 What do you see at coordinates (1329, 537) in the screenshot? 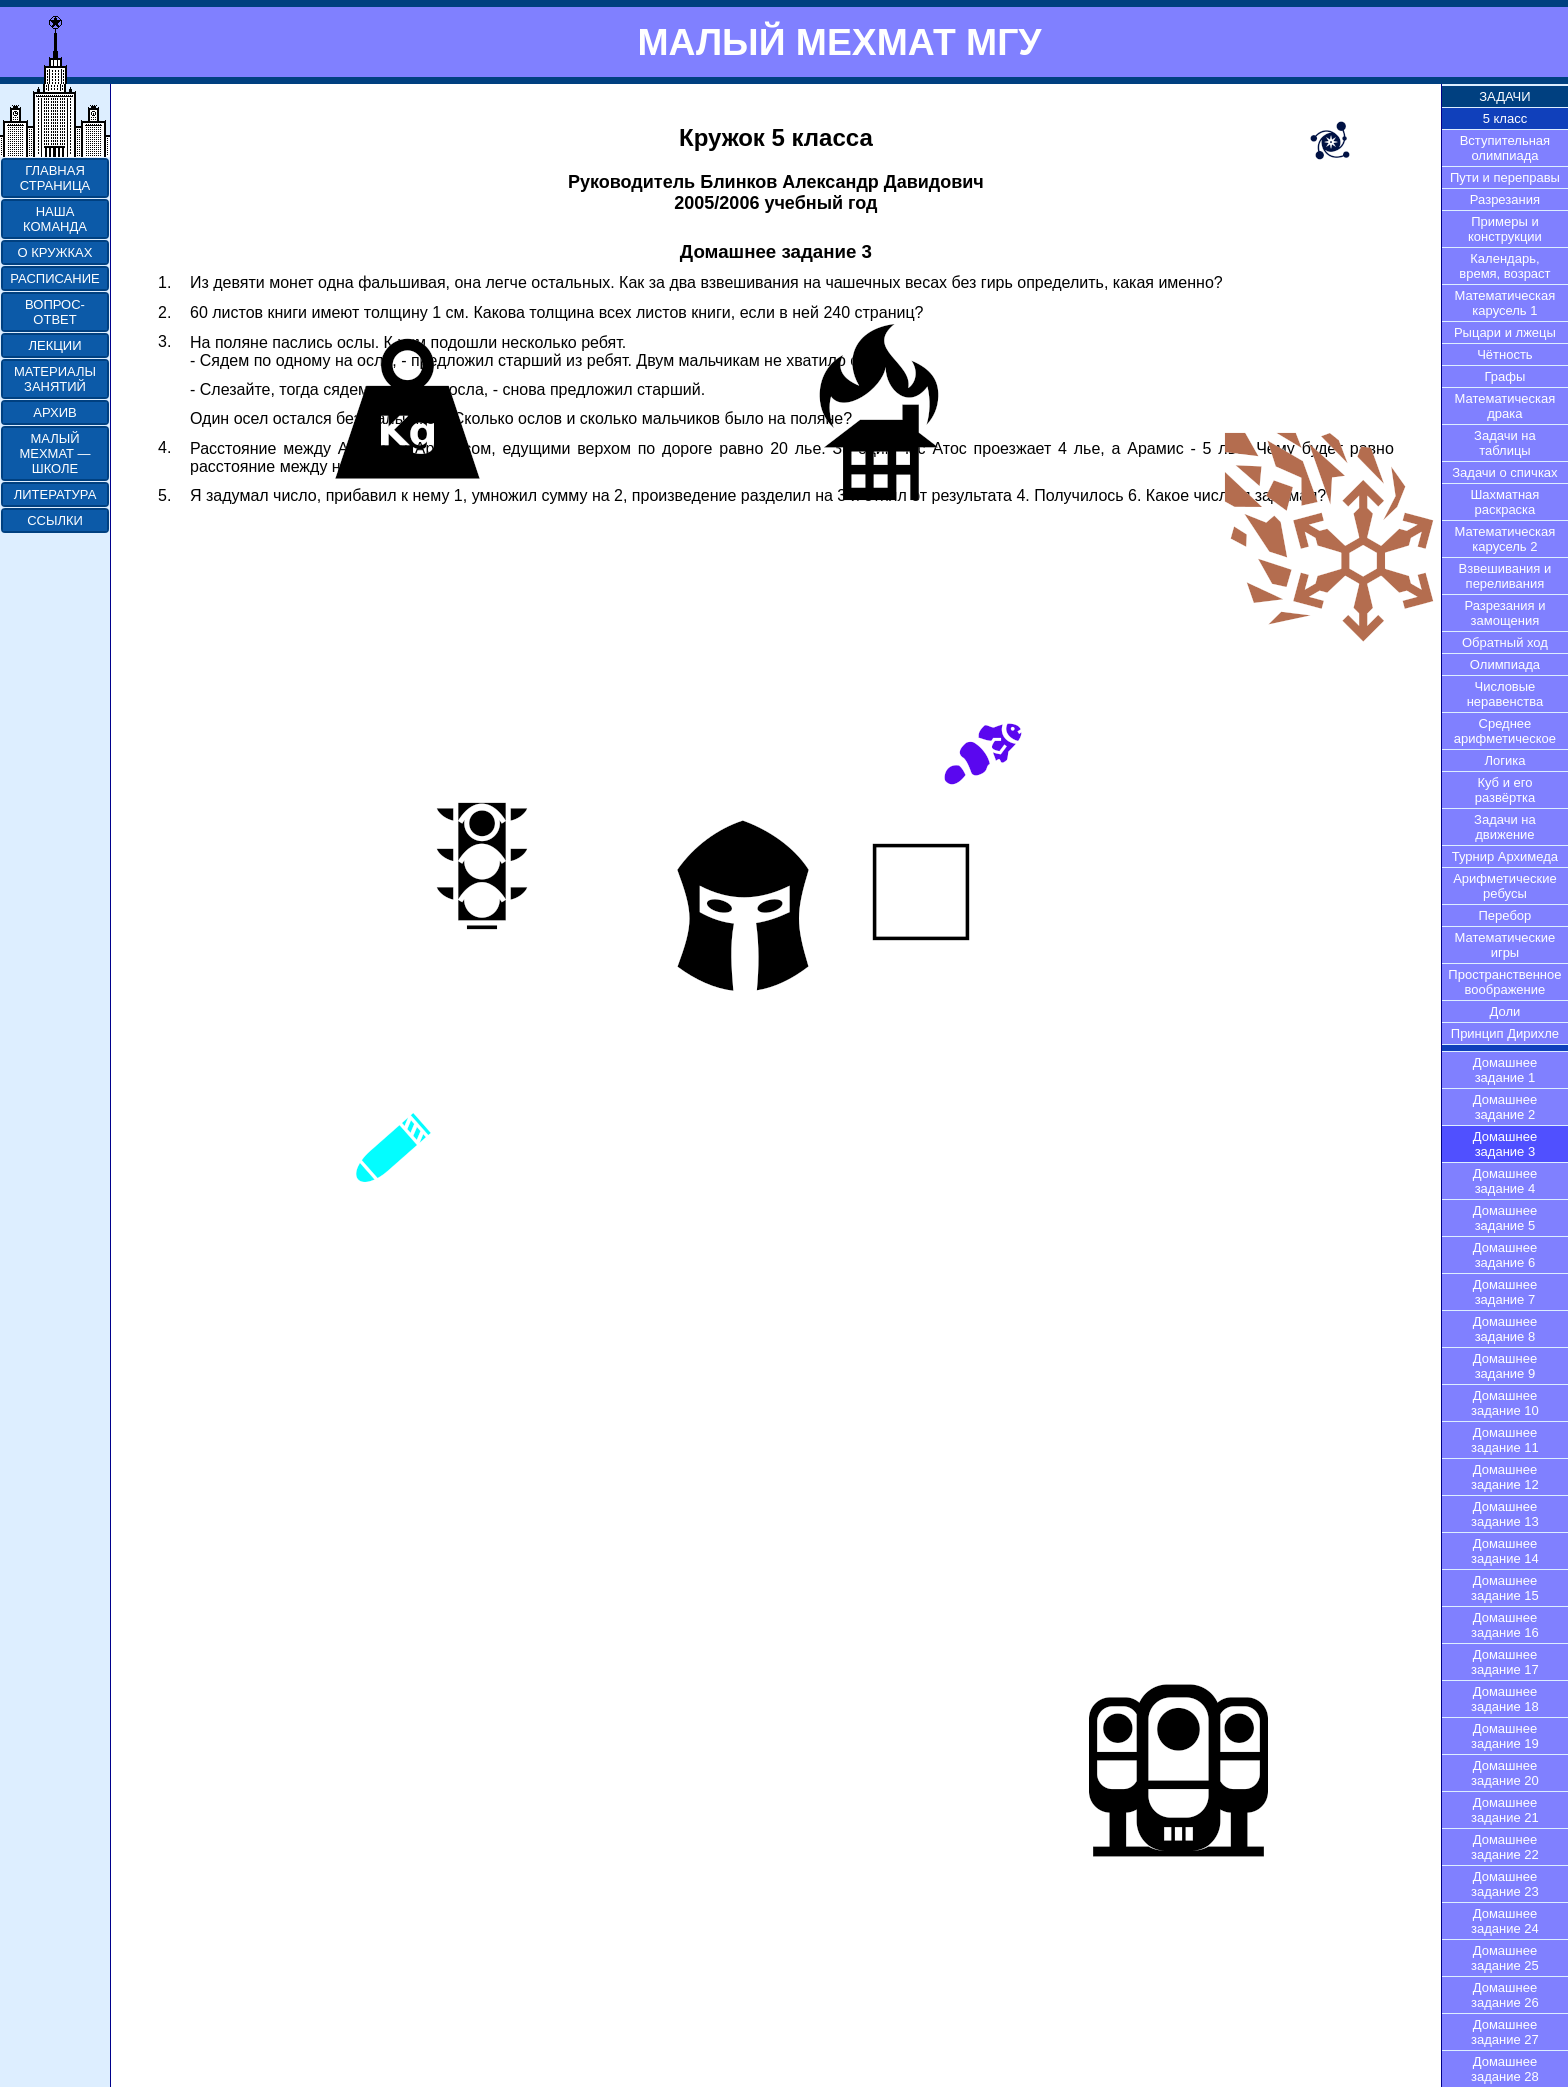
I see `cast ice or frost spell` at bounding box center [1329, 537].